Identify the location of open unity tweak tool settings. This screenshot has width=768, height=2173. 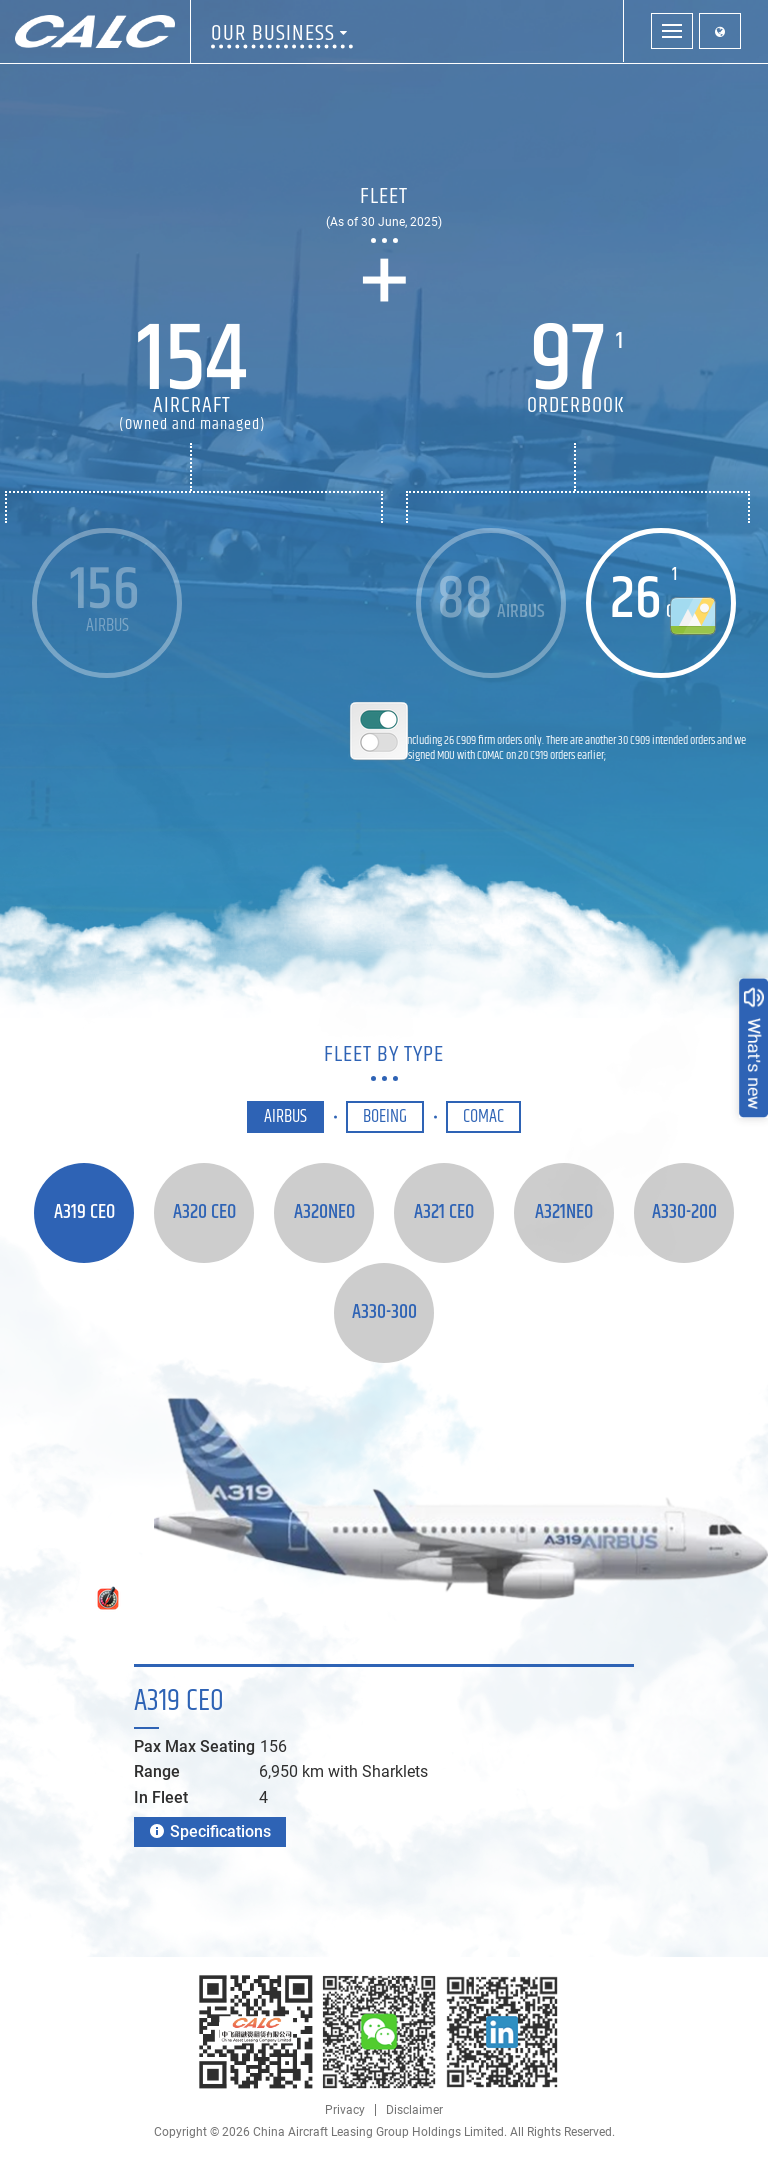
(379, 731).